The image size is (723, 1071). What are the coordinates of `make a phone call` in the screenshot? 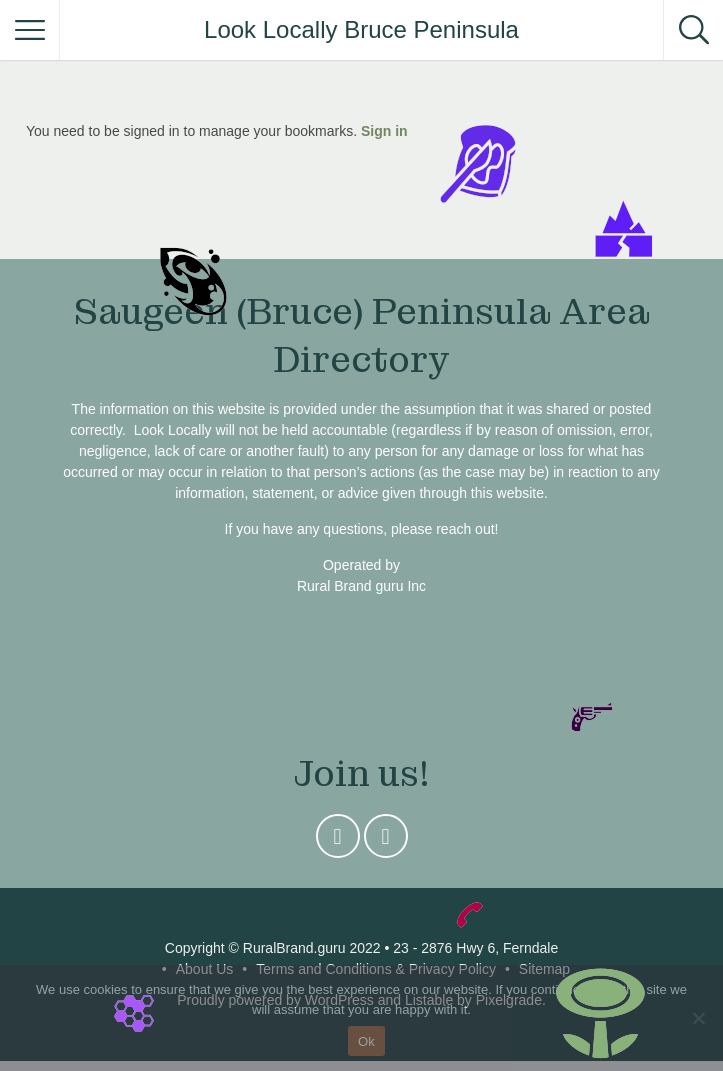 It's located at (470, 915).